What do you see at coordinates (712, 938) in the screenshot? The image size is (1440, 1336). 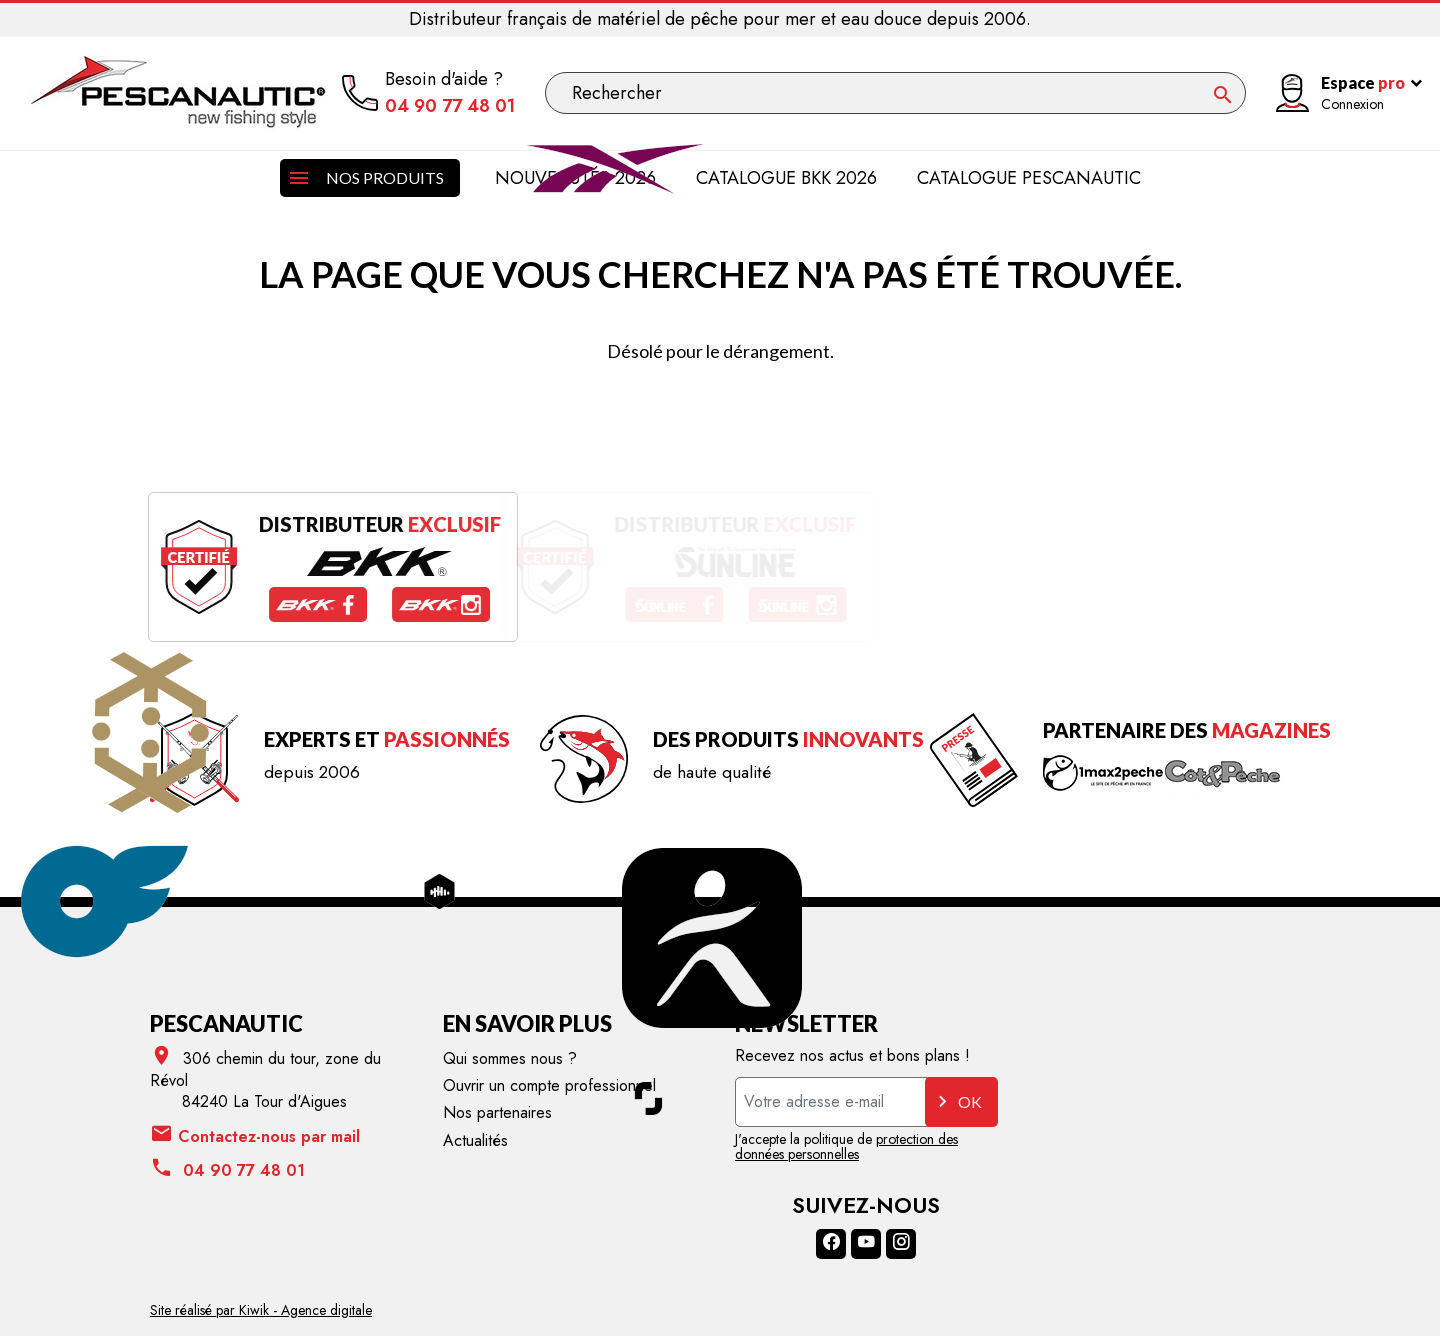 I see `open the Île-de-France Mobilités app` at bounding box center [712, 938].